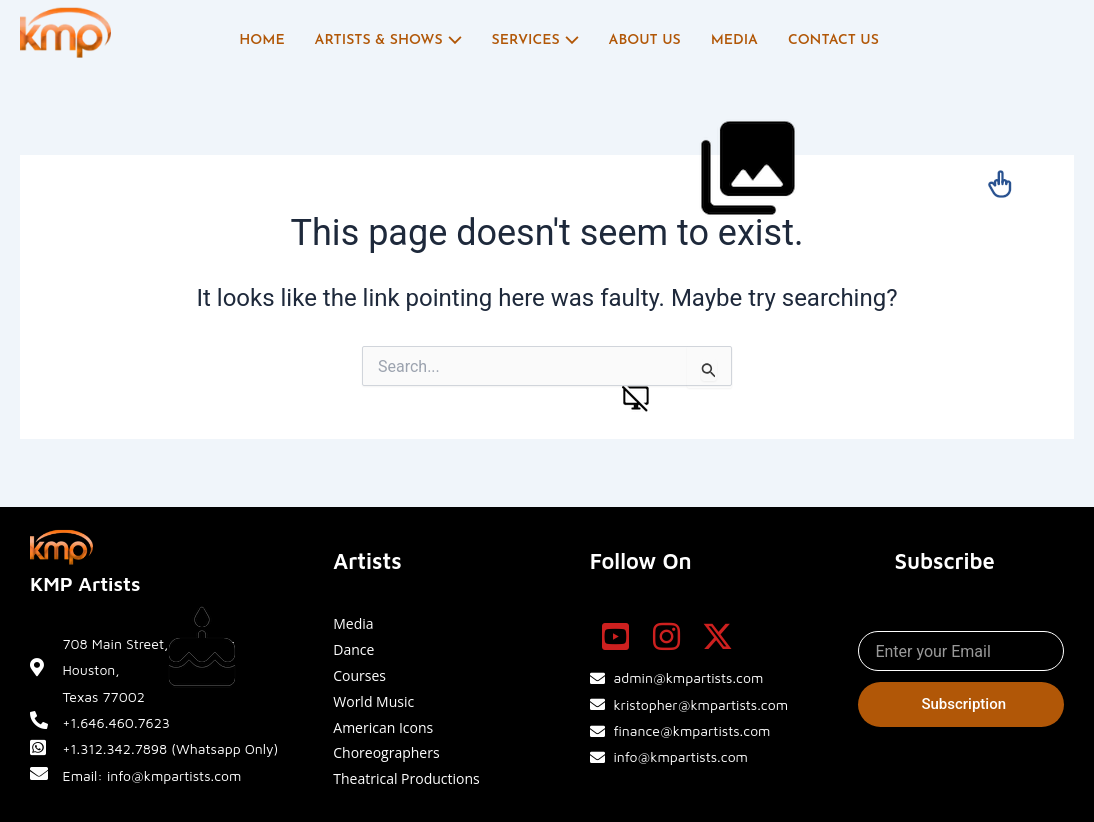 Image resolution: width=1094 pixels, height=822 pixels. Describe the element at coordinates (1000, 184) in the screenshot. I see `send an offensive gesture or reaction` at that location.